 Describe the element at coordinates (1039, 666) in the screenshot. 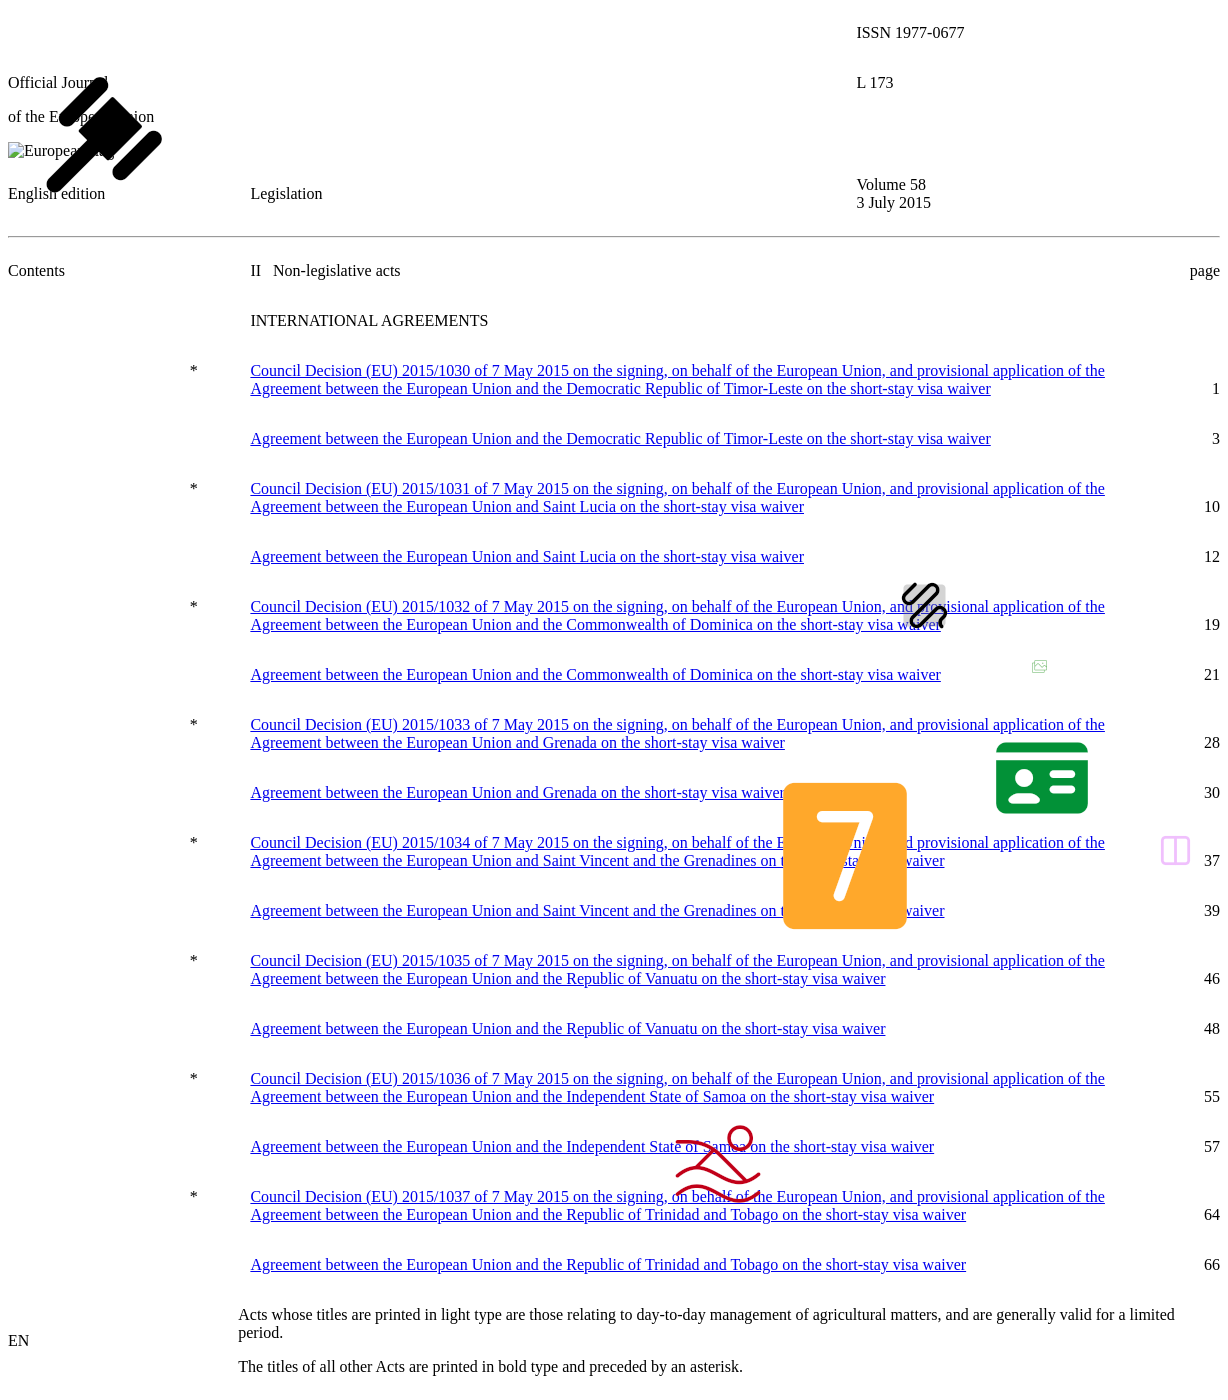

I see `view photo gallery` at that location.